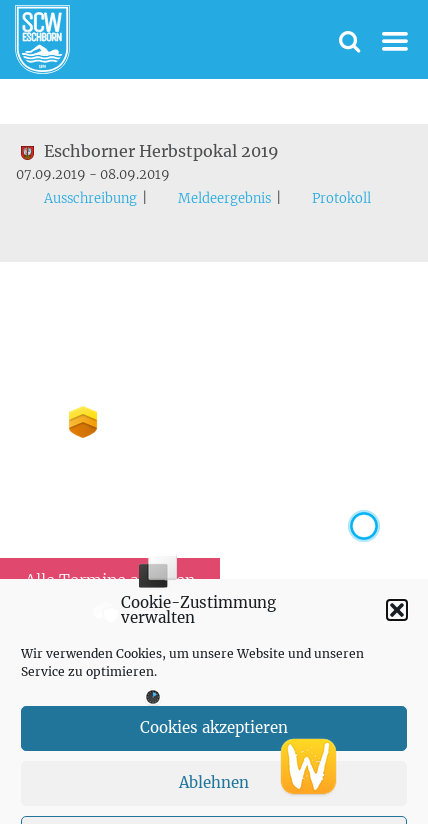  Describe the element at coordinates (158, 572) in the screenshot. I see `open task view to see all open windows` at that location.